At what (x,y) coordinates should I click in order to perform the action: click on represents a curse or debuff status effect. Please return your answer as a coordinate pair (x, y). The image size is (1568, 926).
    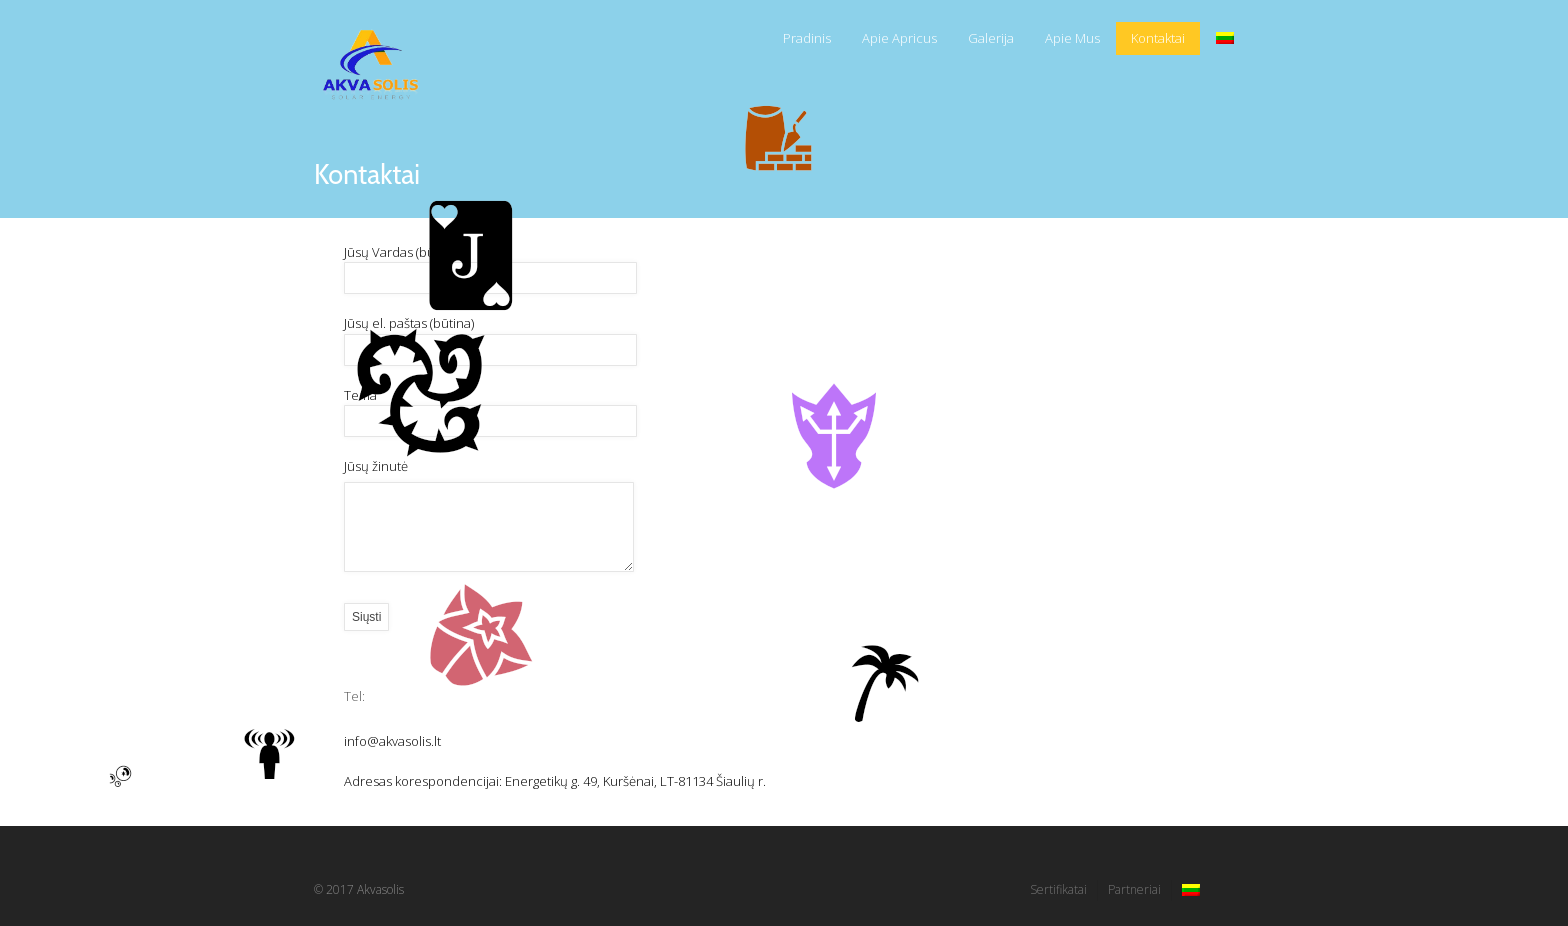
    Looking at the image, I should click on (421, 393).